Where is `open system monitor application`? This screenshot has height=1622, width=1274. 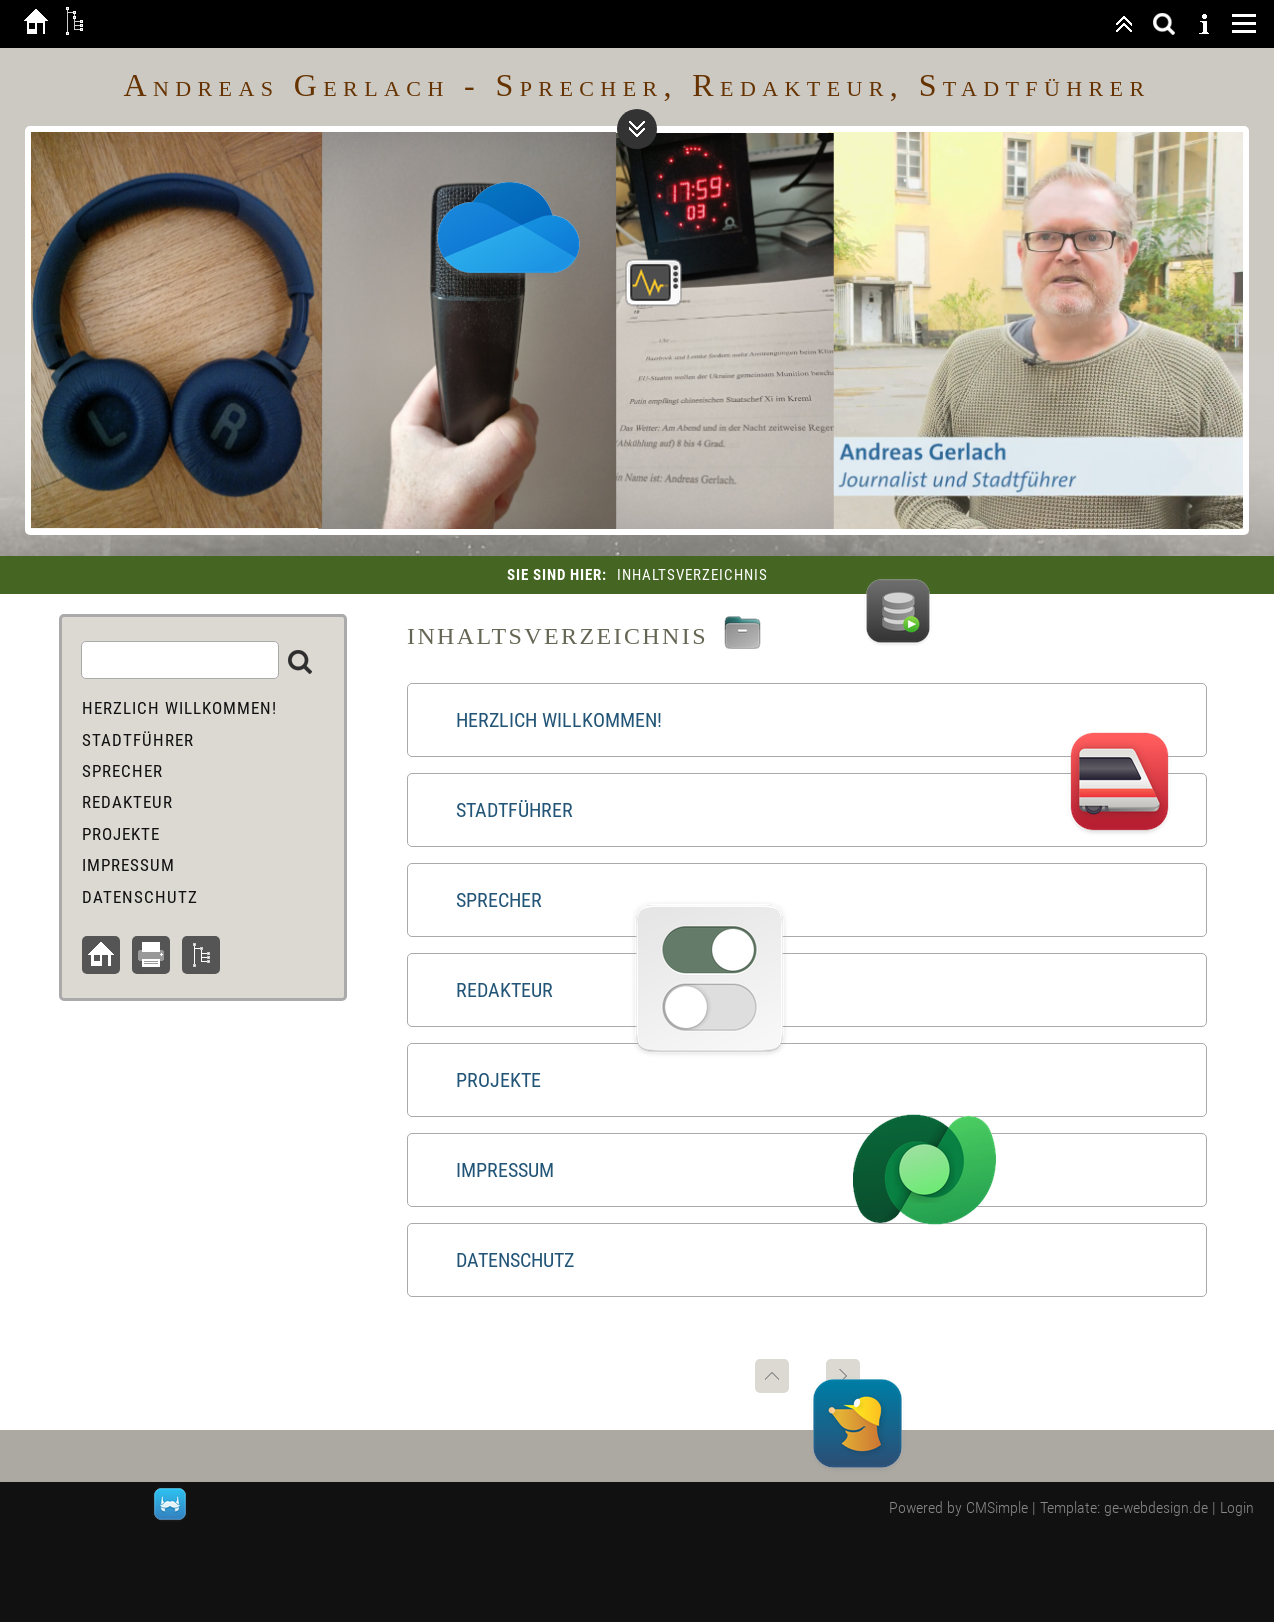 open system monitor application is located at coordinates (653, 282).